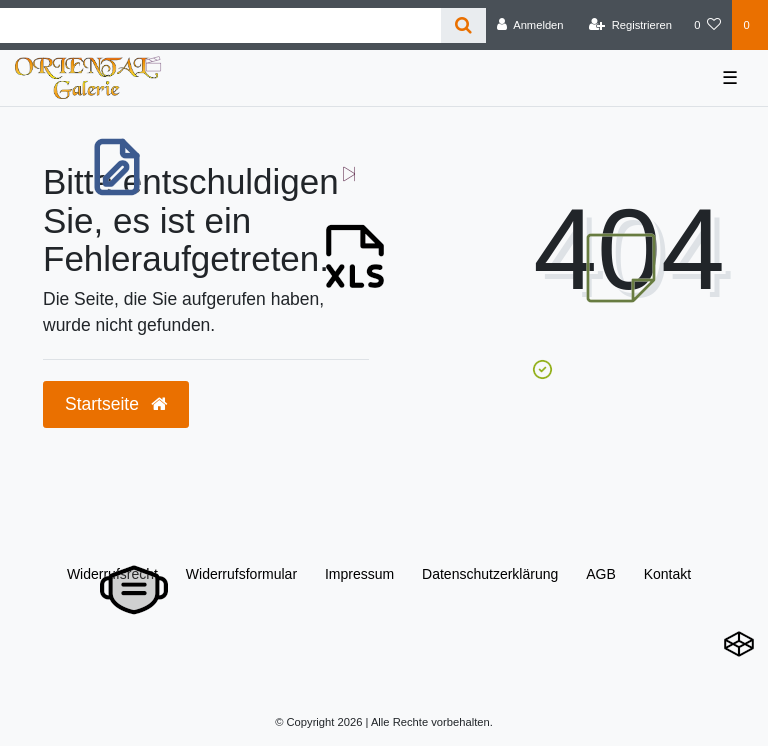 Image resolution: width=768 pixels, height=746 pixels. I want to click on access video or movie content, so click(153, 64).